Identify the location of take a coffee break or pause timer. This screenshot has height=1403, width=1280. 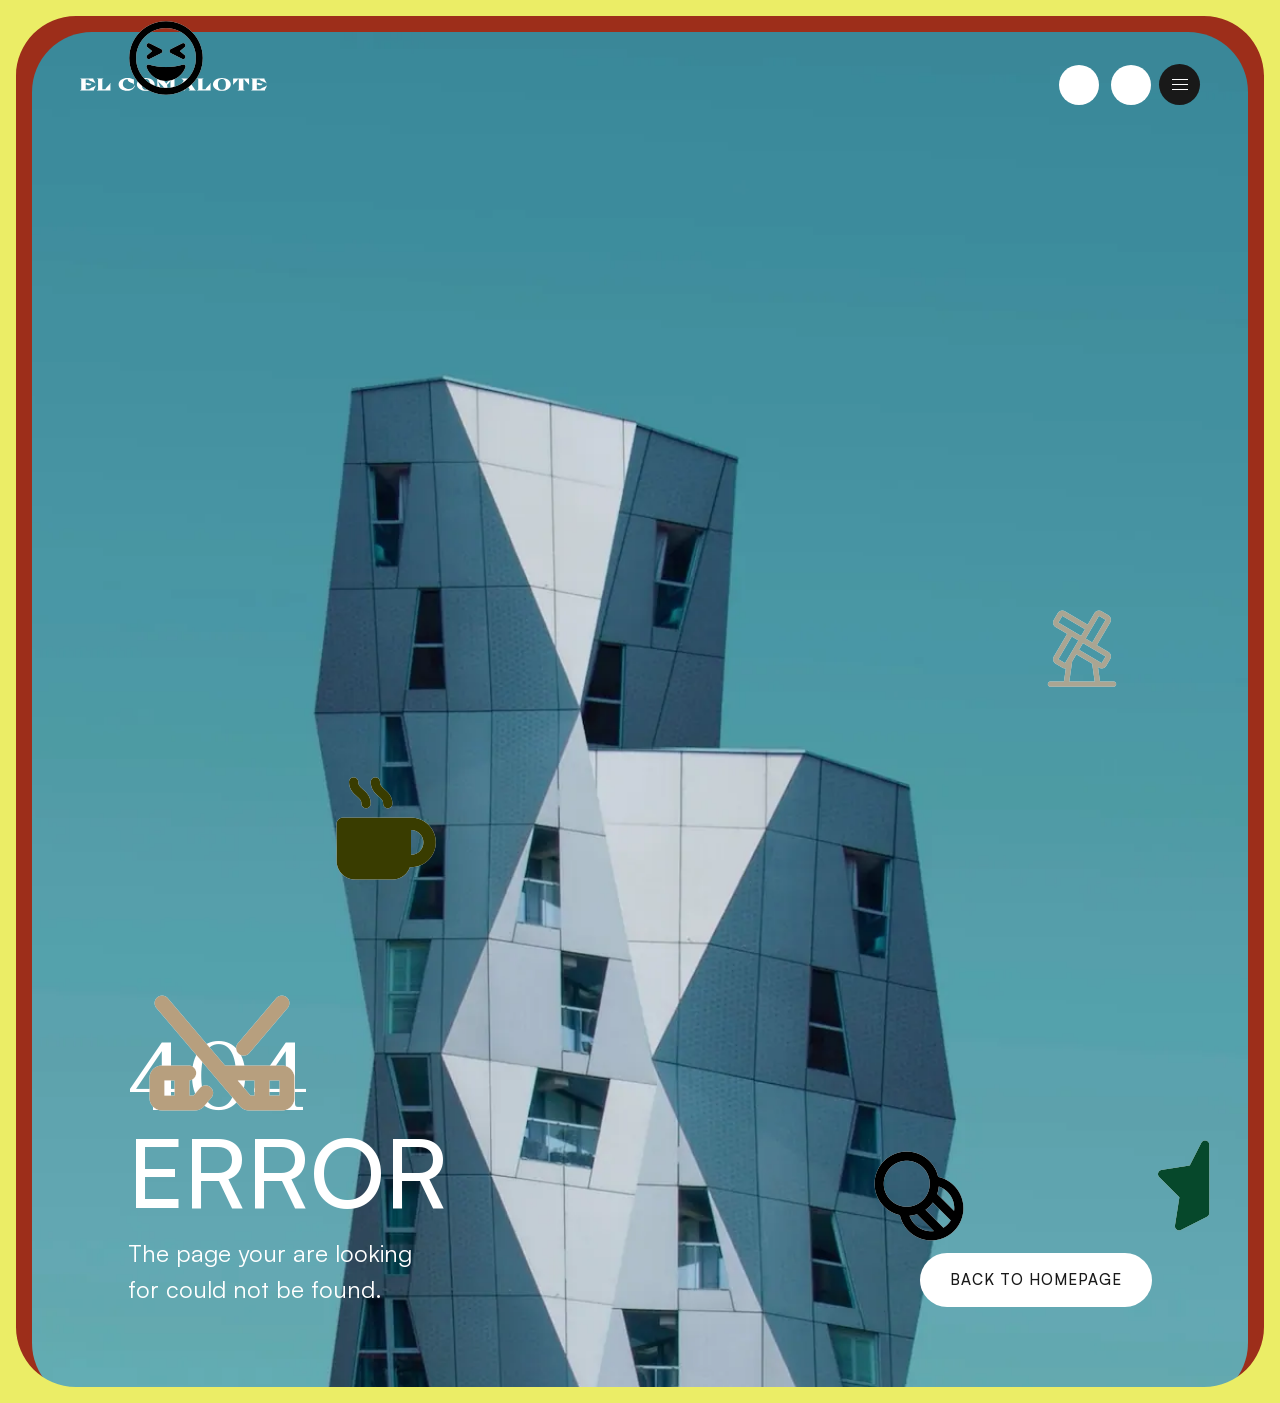
(380, 830).